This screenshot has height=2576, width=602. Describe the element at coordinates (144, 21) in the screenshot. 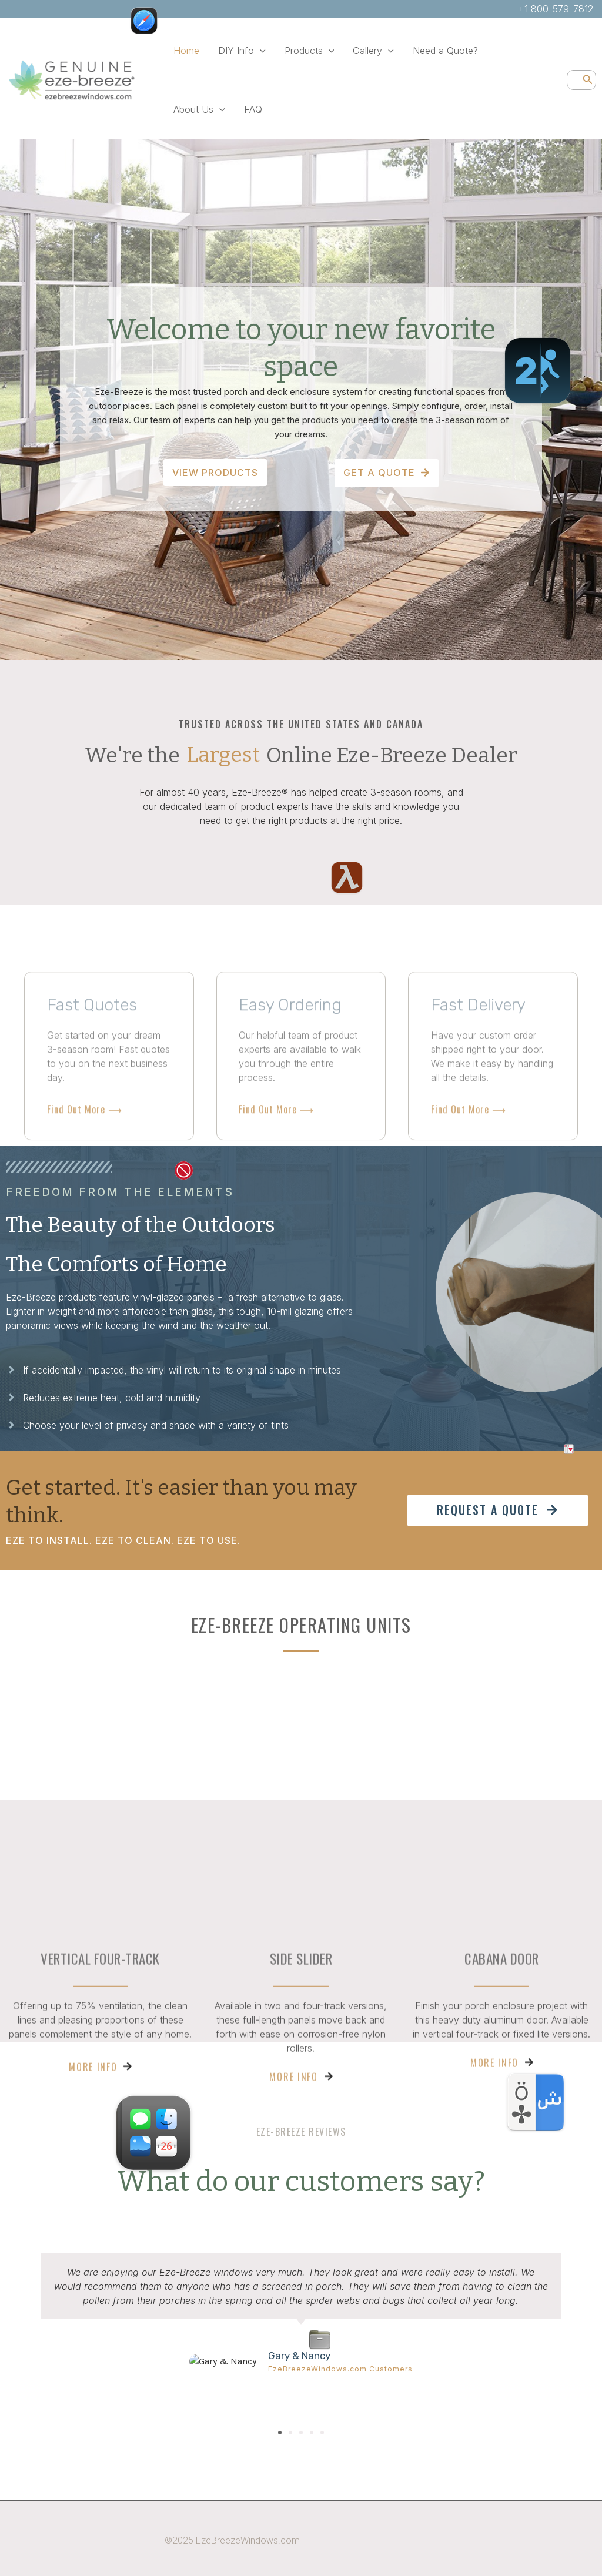

I see `open Safari web browser` at that location.